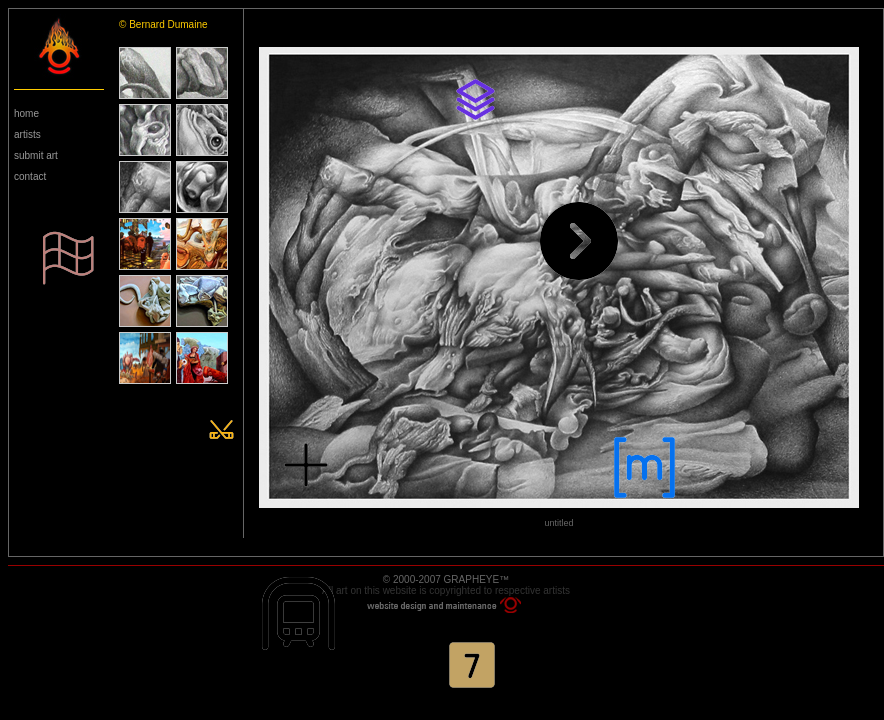  Describe the element at coordinates (472, 665) in the screenshot. I see `select or input the number seven` at that location.